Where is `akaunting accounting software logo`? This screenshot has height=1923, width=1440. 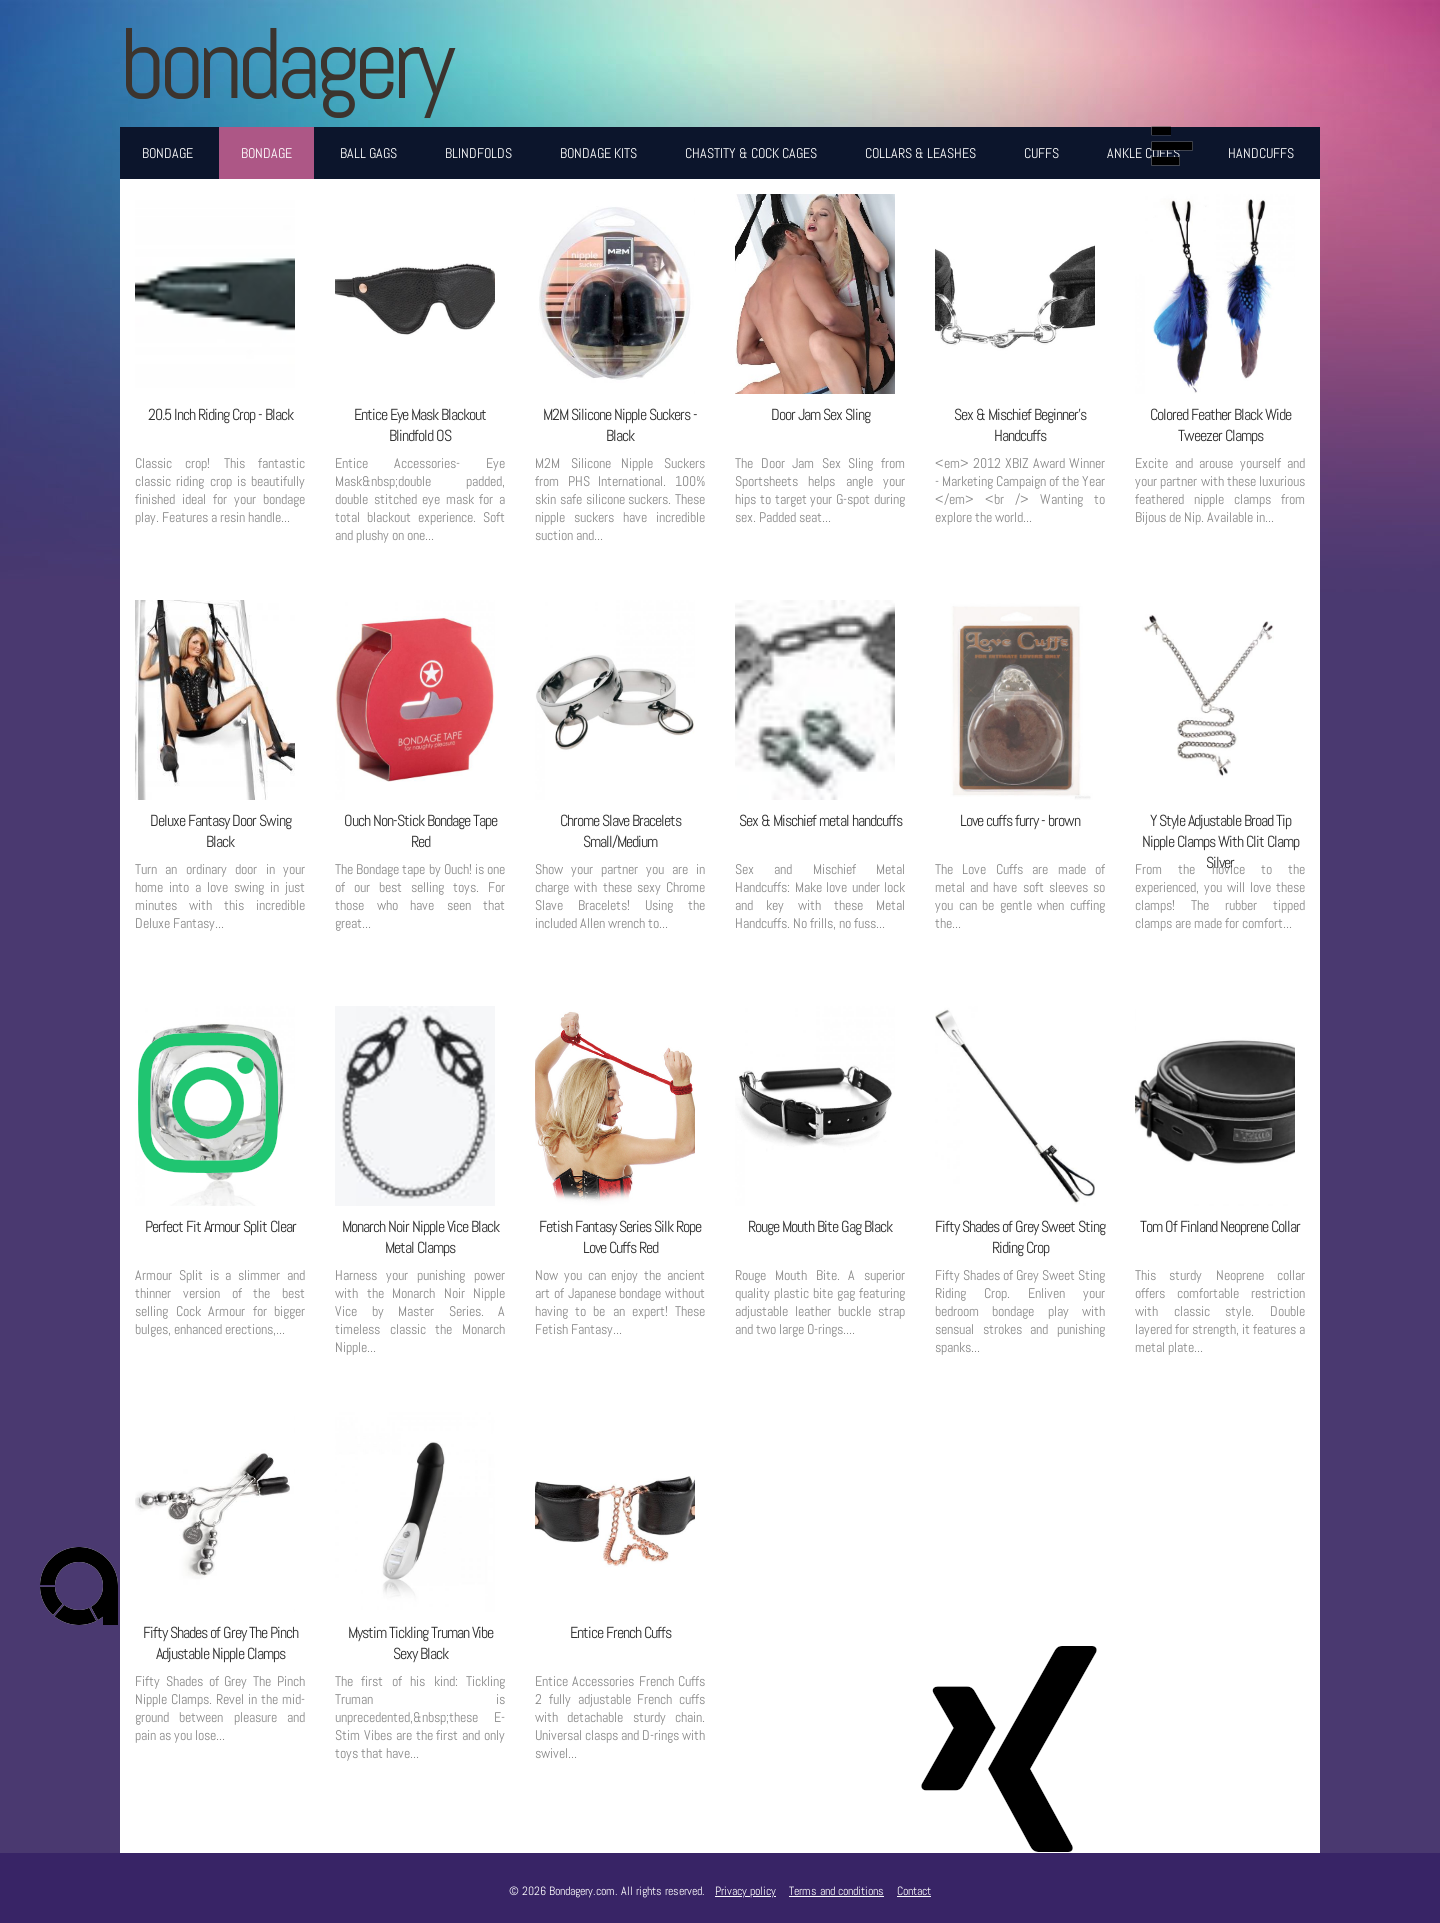
akaunting accounting software logo is located at coordinates (79, 1586).